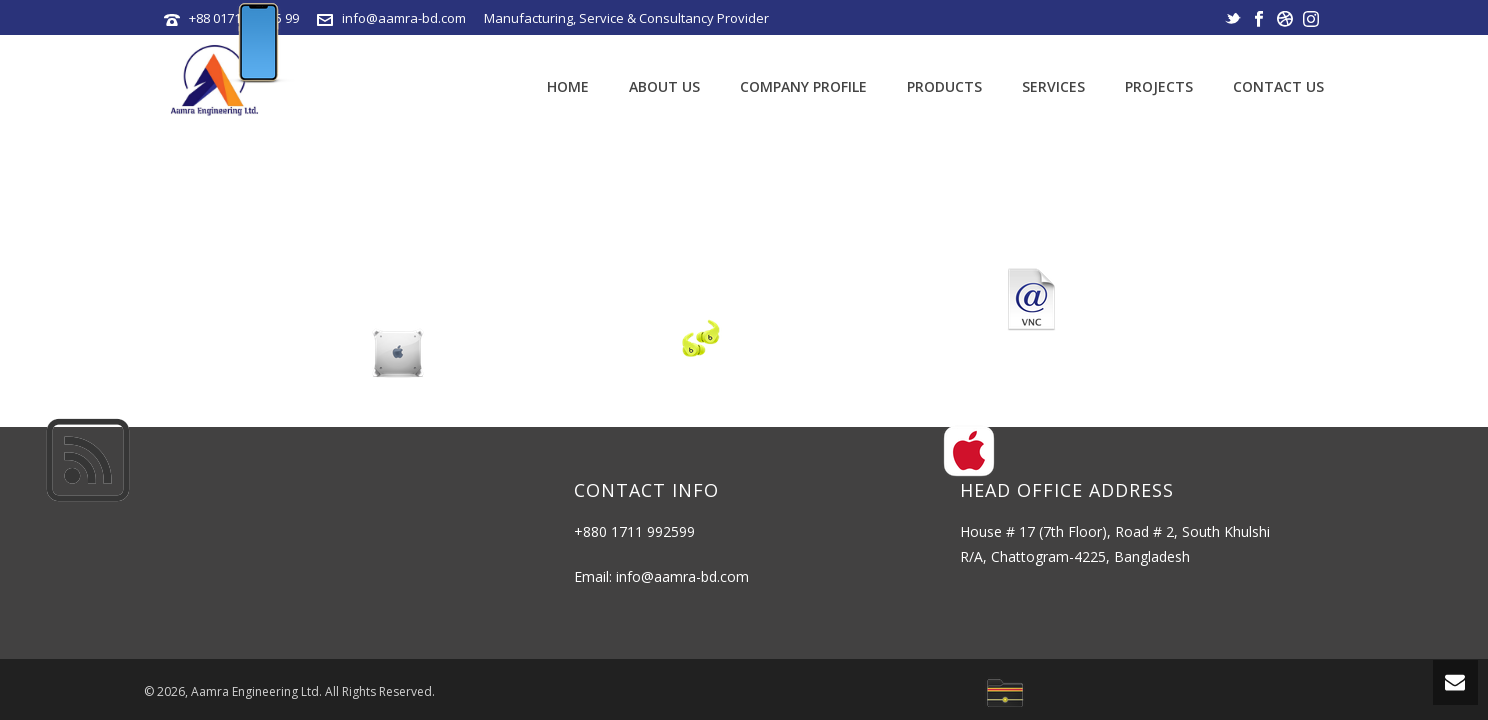 The image size is (1488, 720). I want to click on beats fit pro earbuds in volt yellow, so click(700, 338).